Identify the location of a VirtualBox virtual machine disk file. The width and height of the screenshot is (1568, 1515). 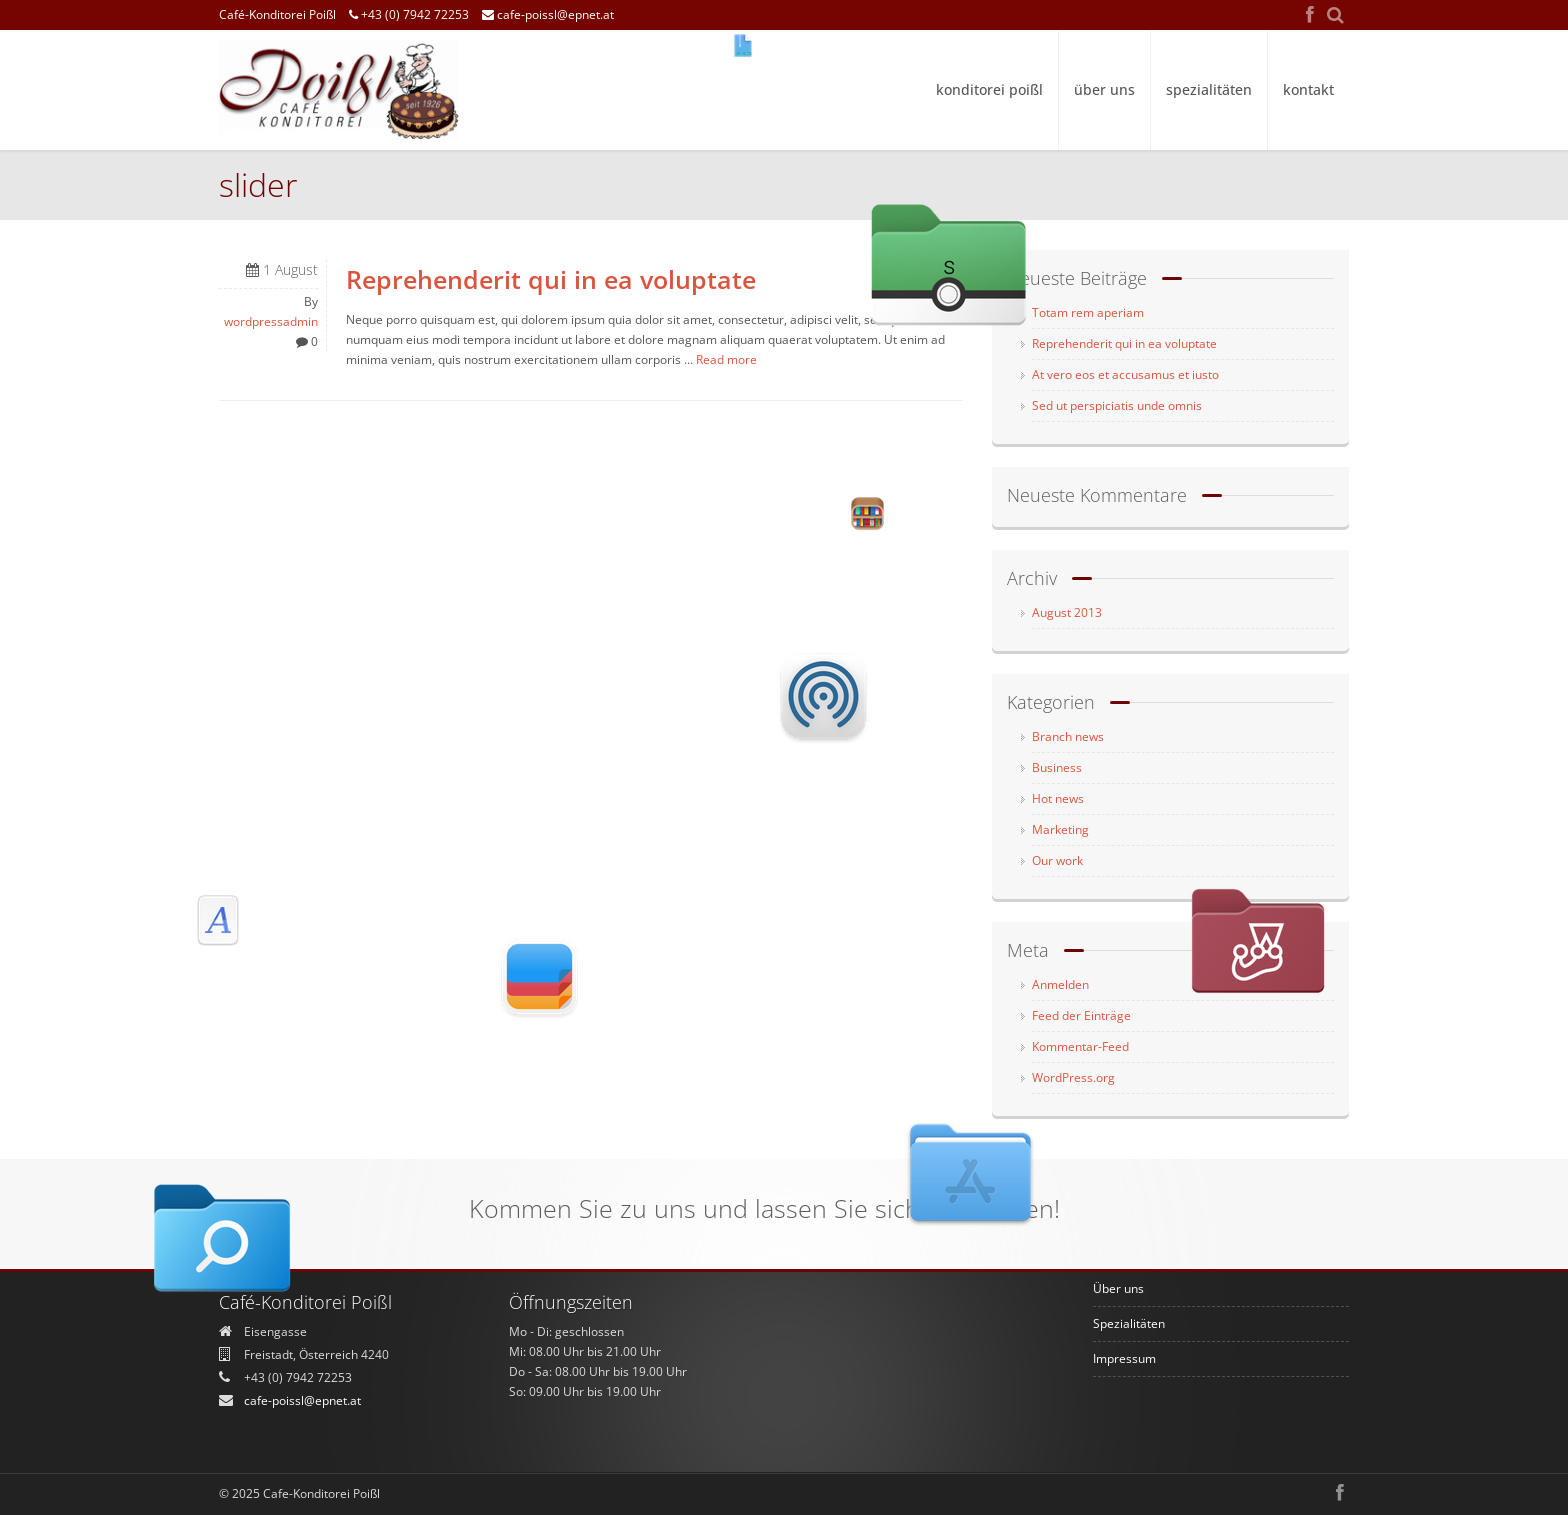
(743, 46).